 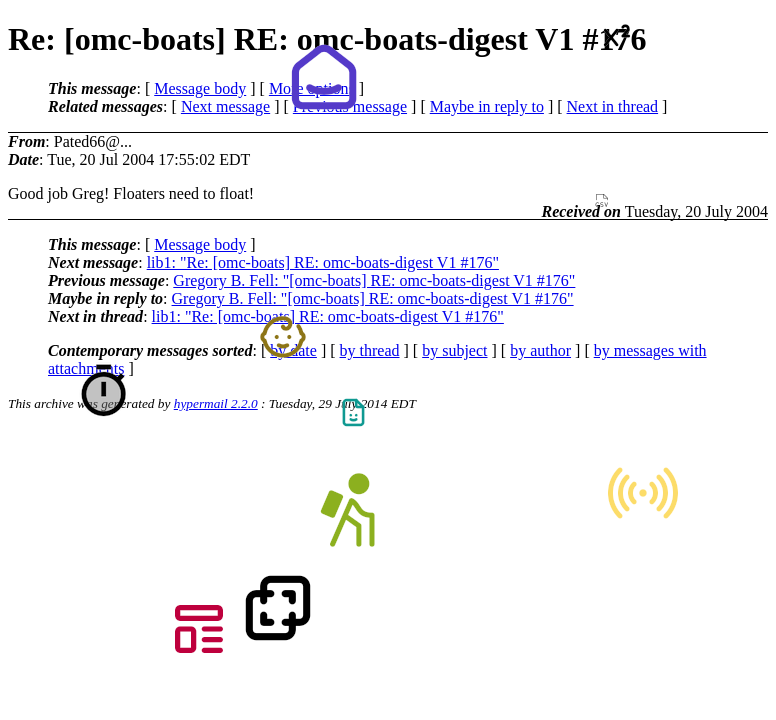 What do you see at coordinates (278, 608) in the screenshot?
I see `apply layer difference blend mode` at bounding box center [278, 608].